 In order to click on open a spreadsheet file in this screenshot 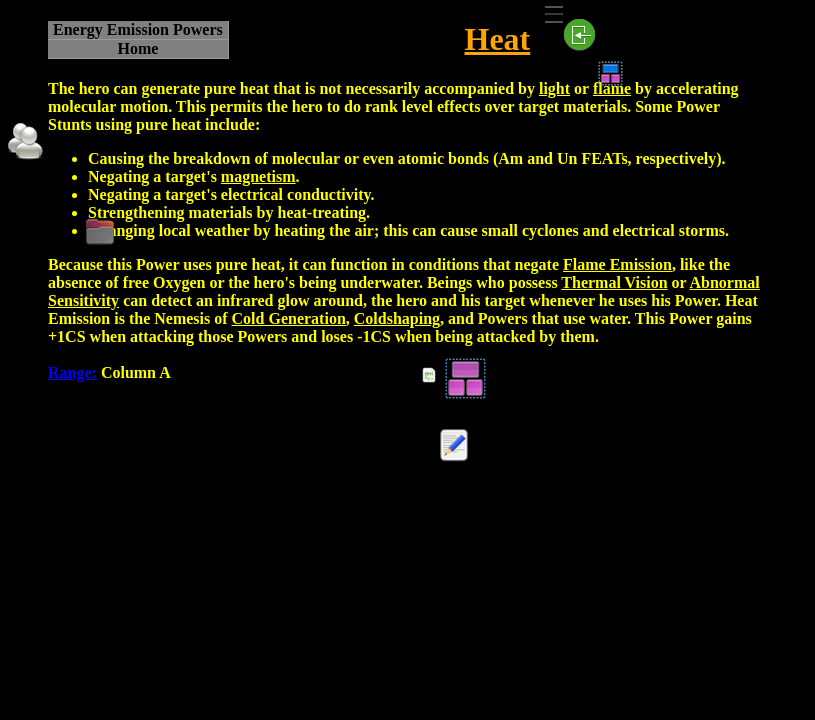, I will do `click(429, 375)`.